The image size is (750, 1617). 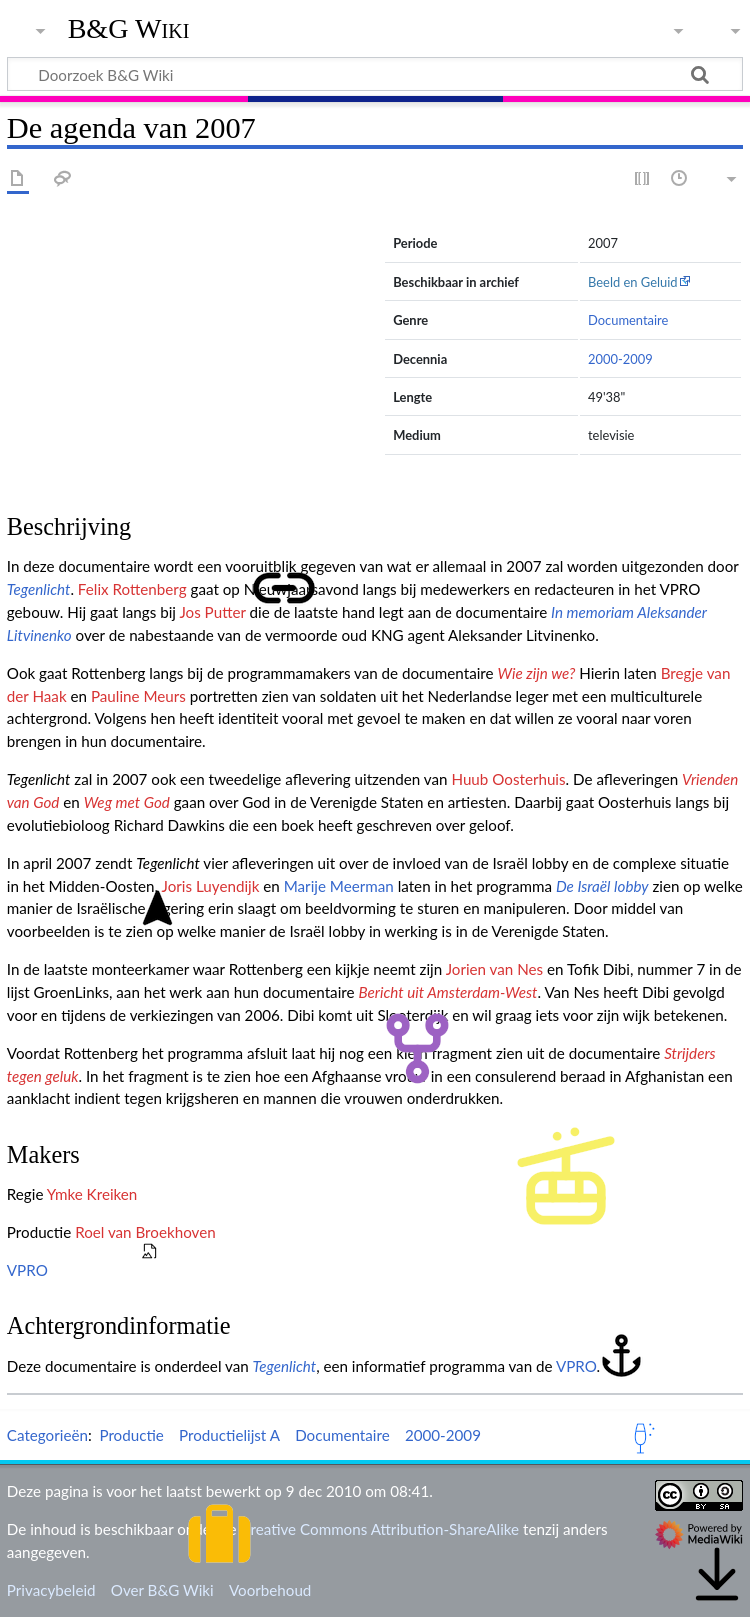 I want to click on start navigation to destination, so click(x=157, y=907).